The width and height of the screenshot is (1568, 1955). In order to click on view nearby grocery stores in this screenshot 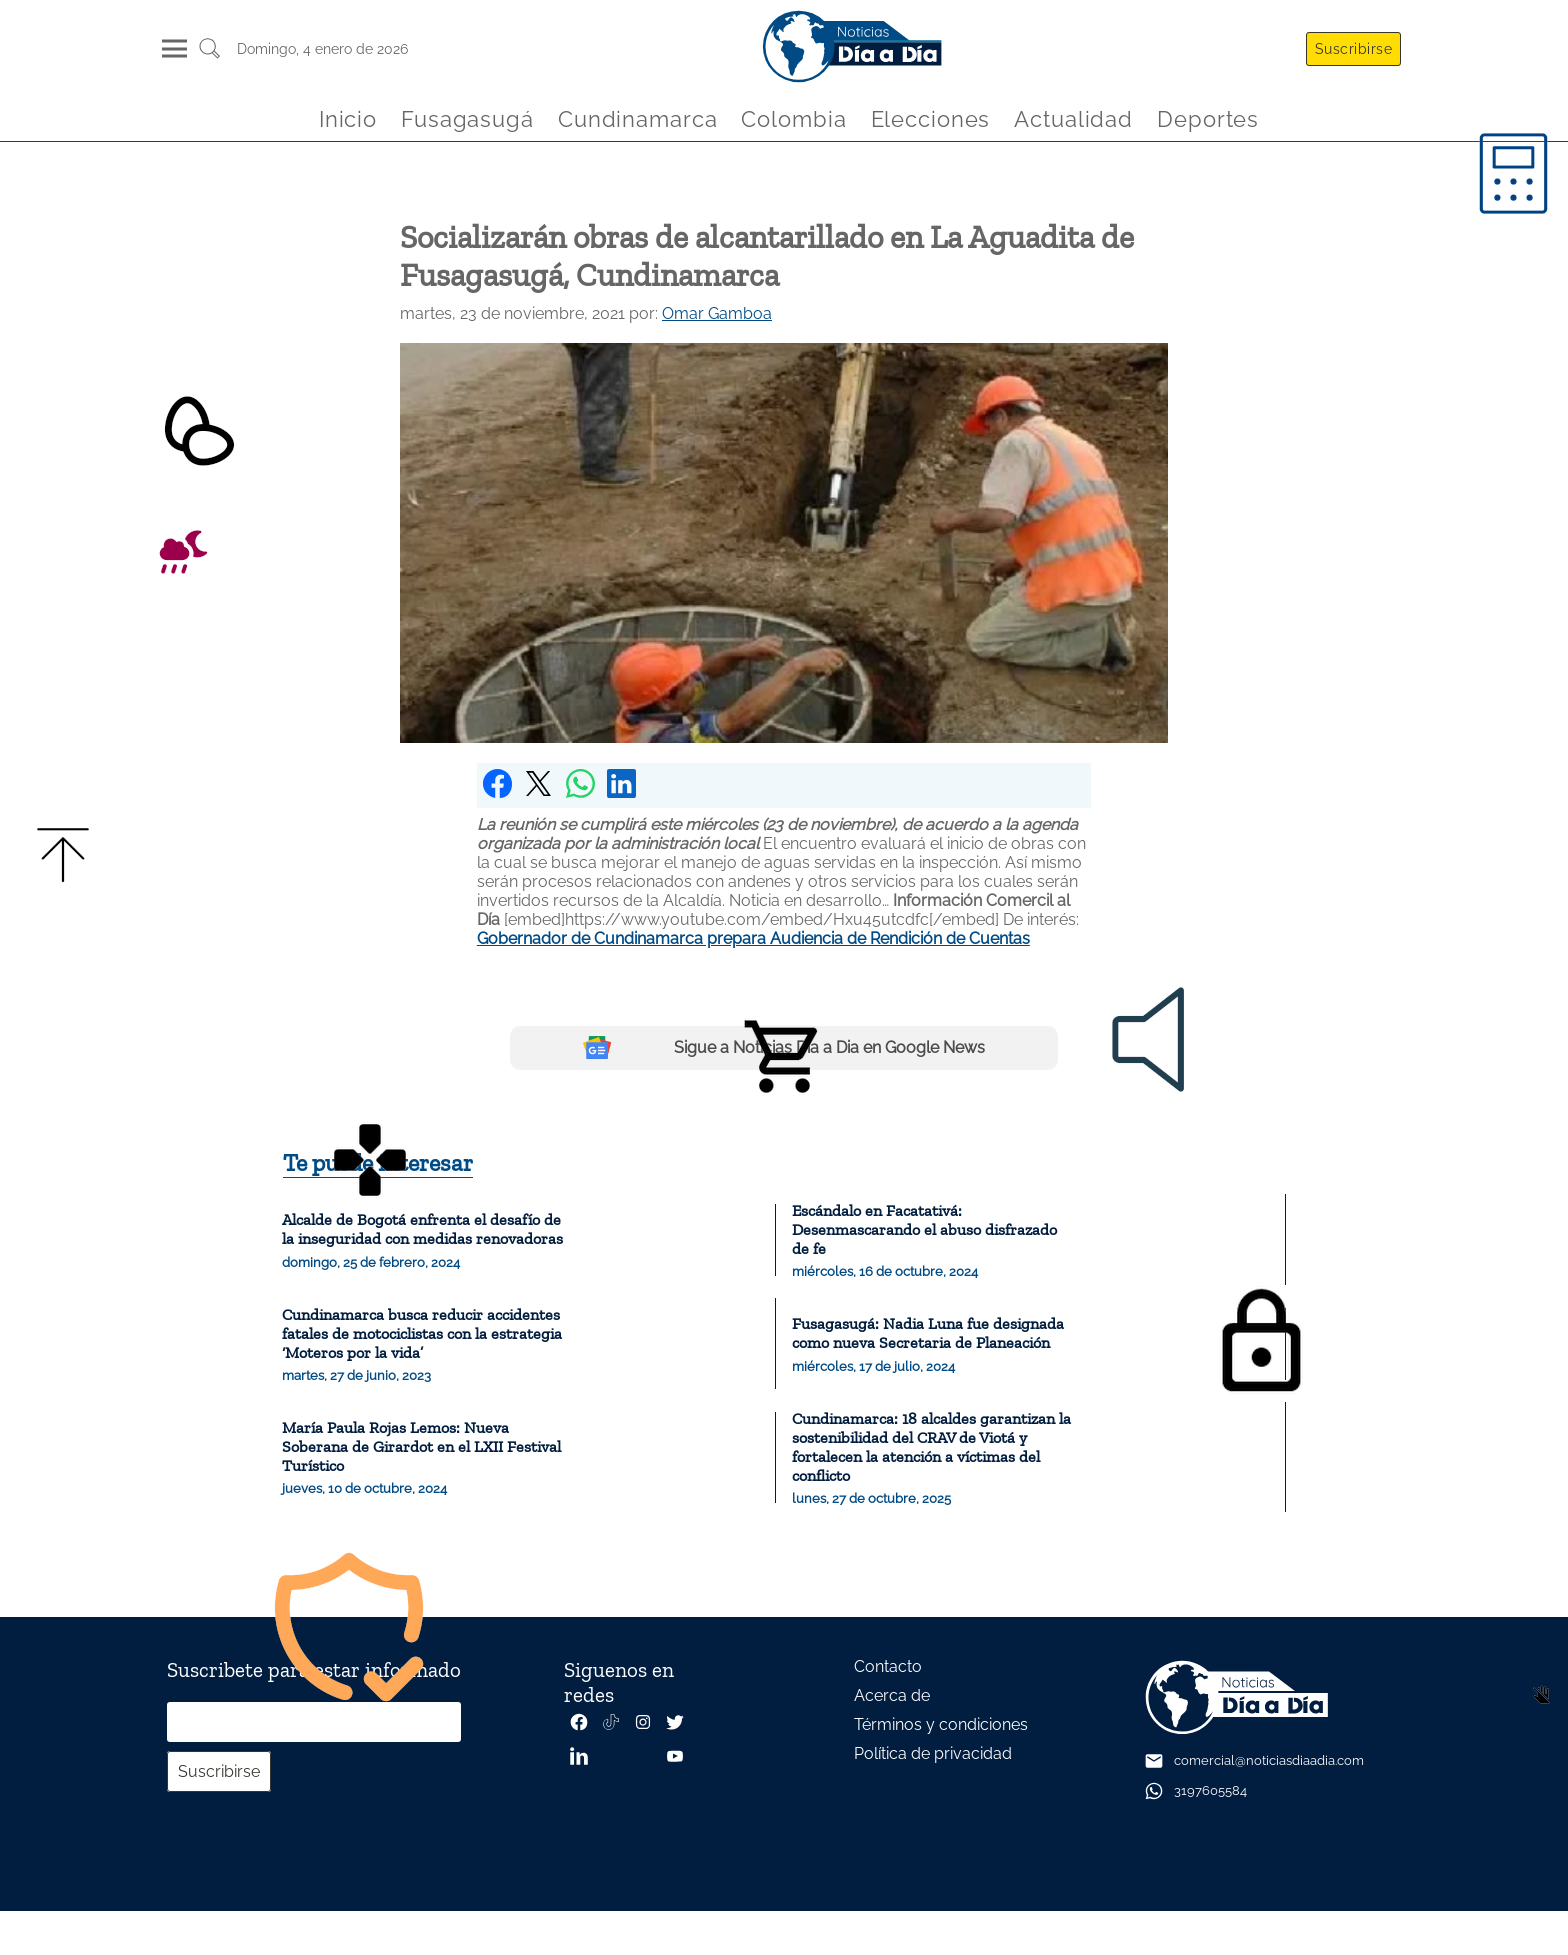, I will do `click(784, 1056)`.